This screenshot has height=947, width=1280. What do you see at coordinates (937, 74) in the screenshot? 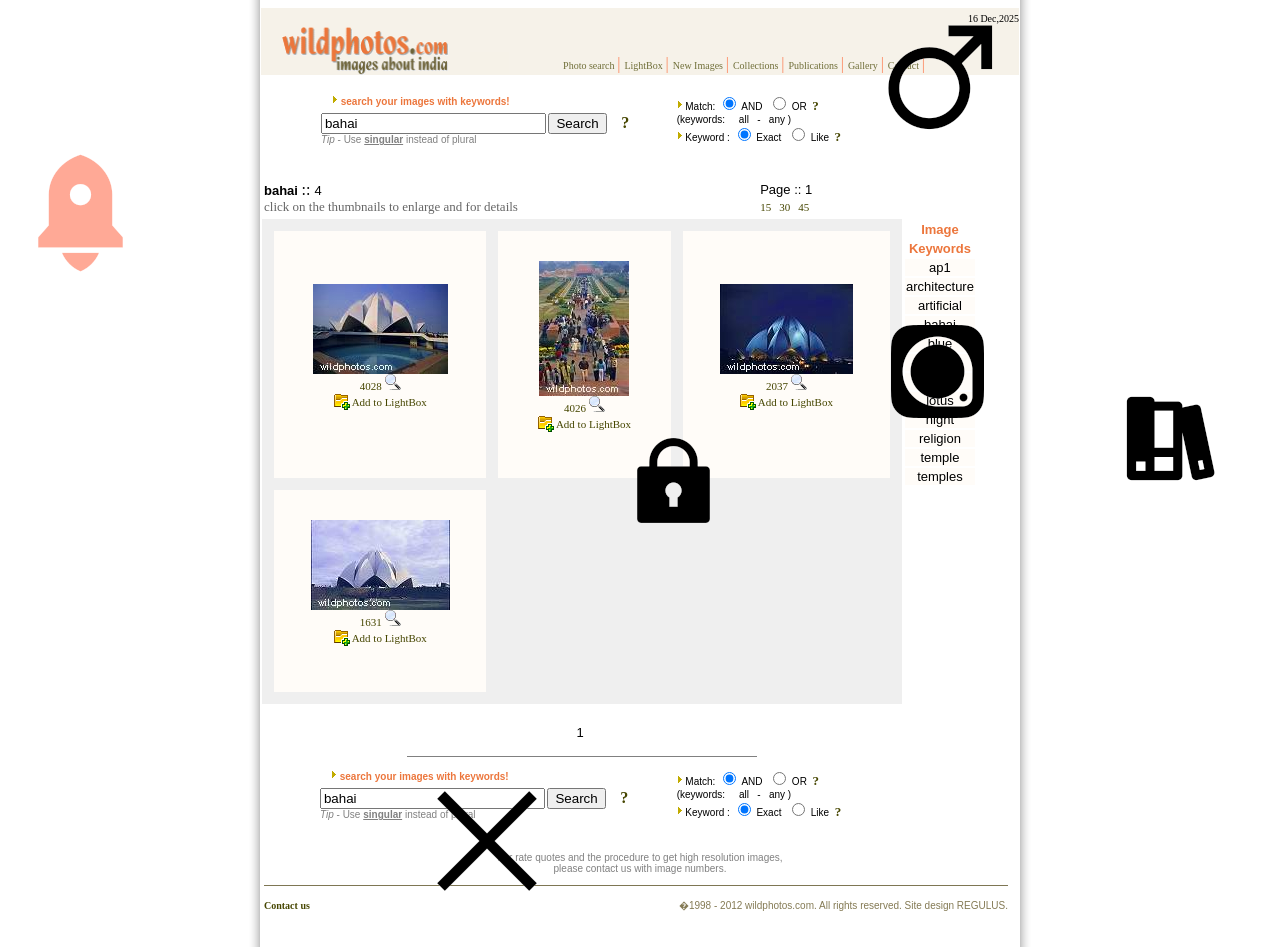
I see `indicates male or masculine gender option` at bounding box center [937, 74].